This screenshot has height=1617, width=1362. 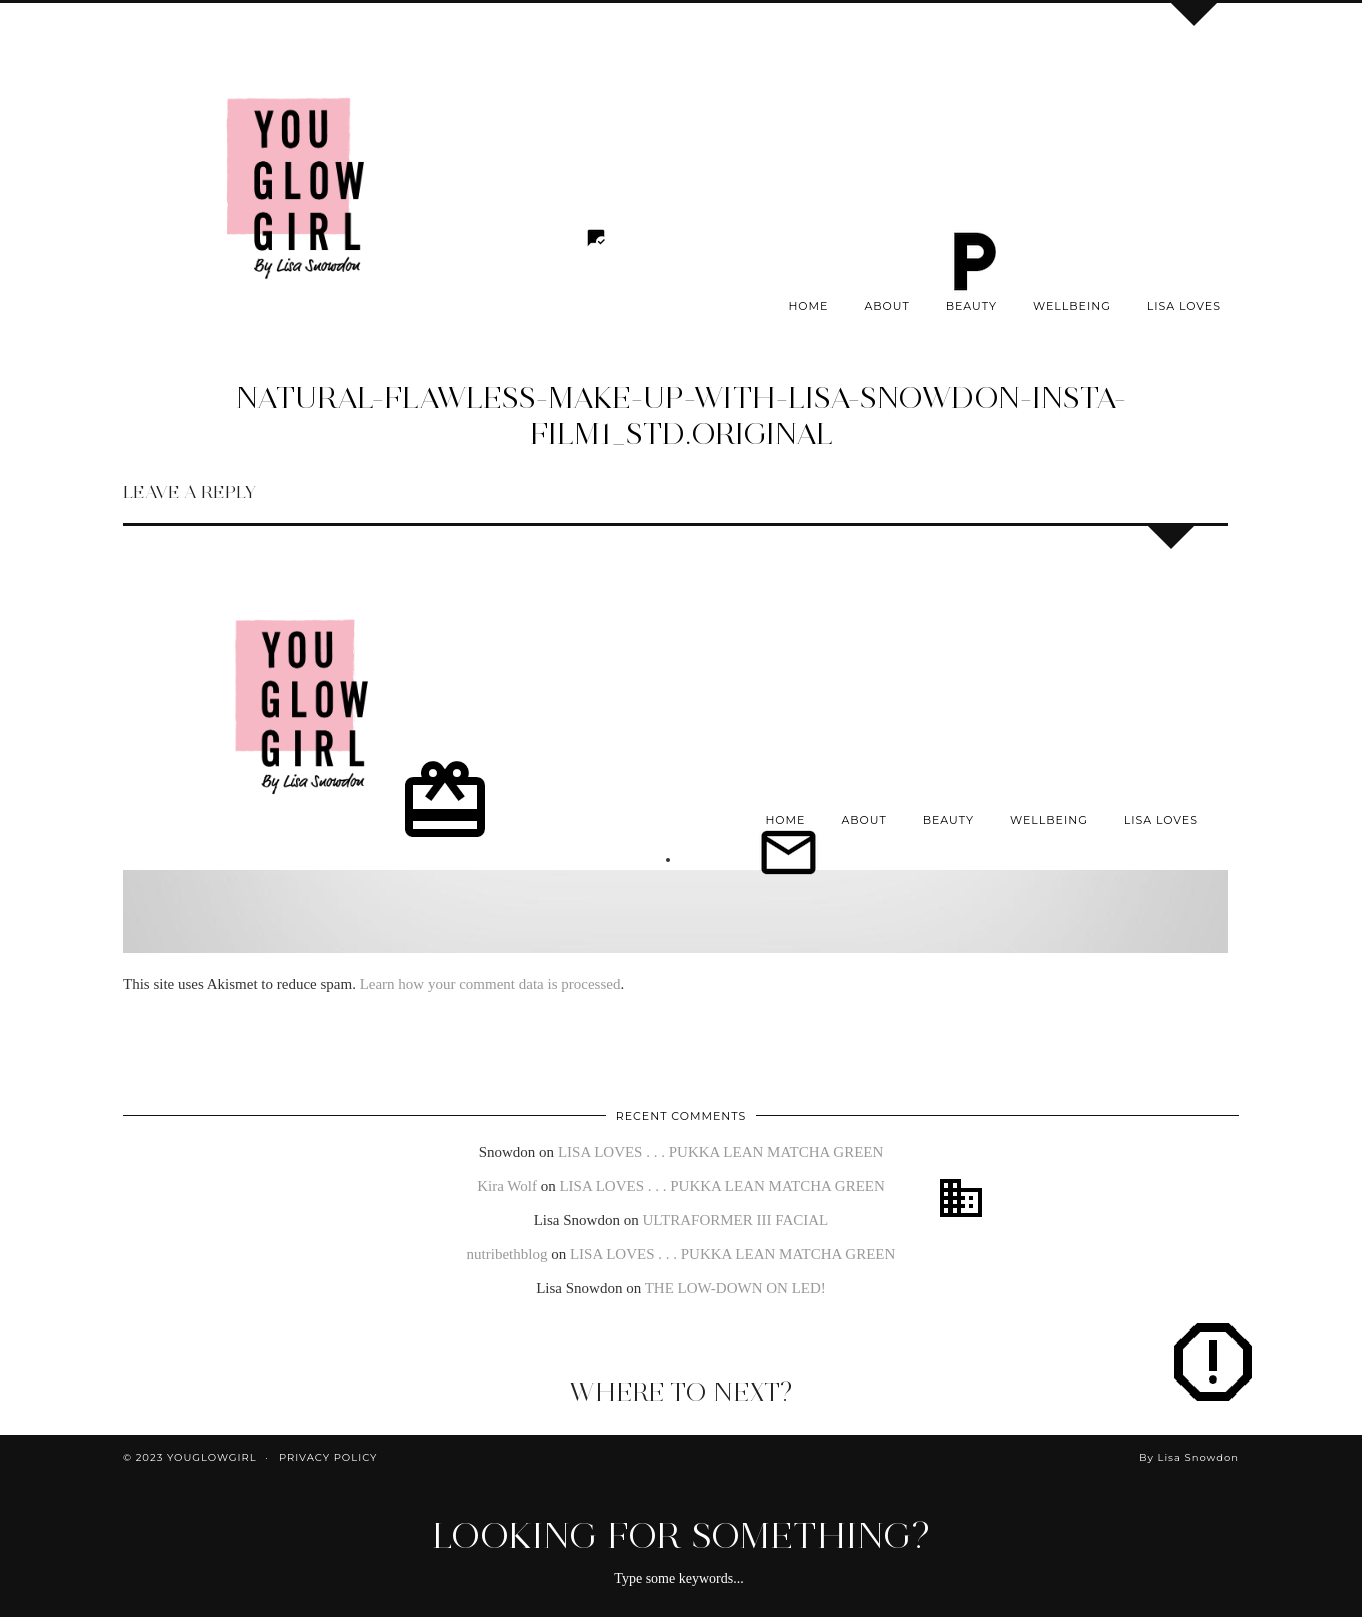 What do you see at coordinates (973, 261) in the screenshot?
I see `find nearby parking locations` at bounding box center [973, 261].